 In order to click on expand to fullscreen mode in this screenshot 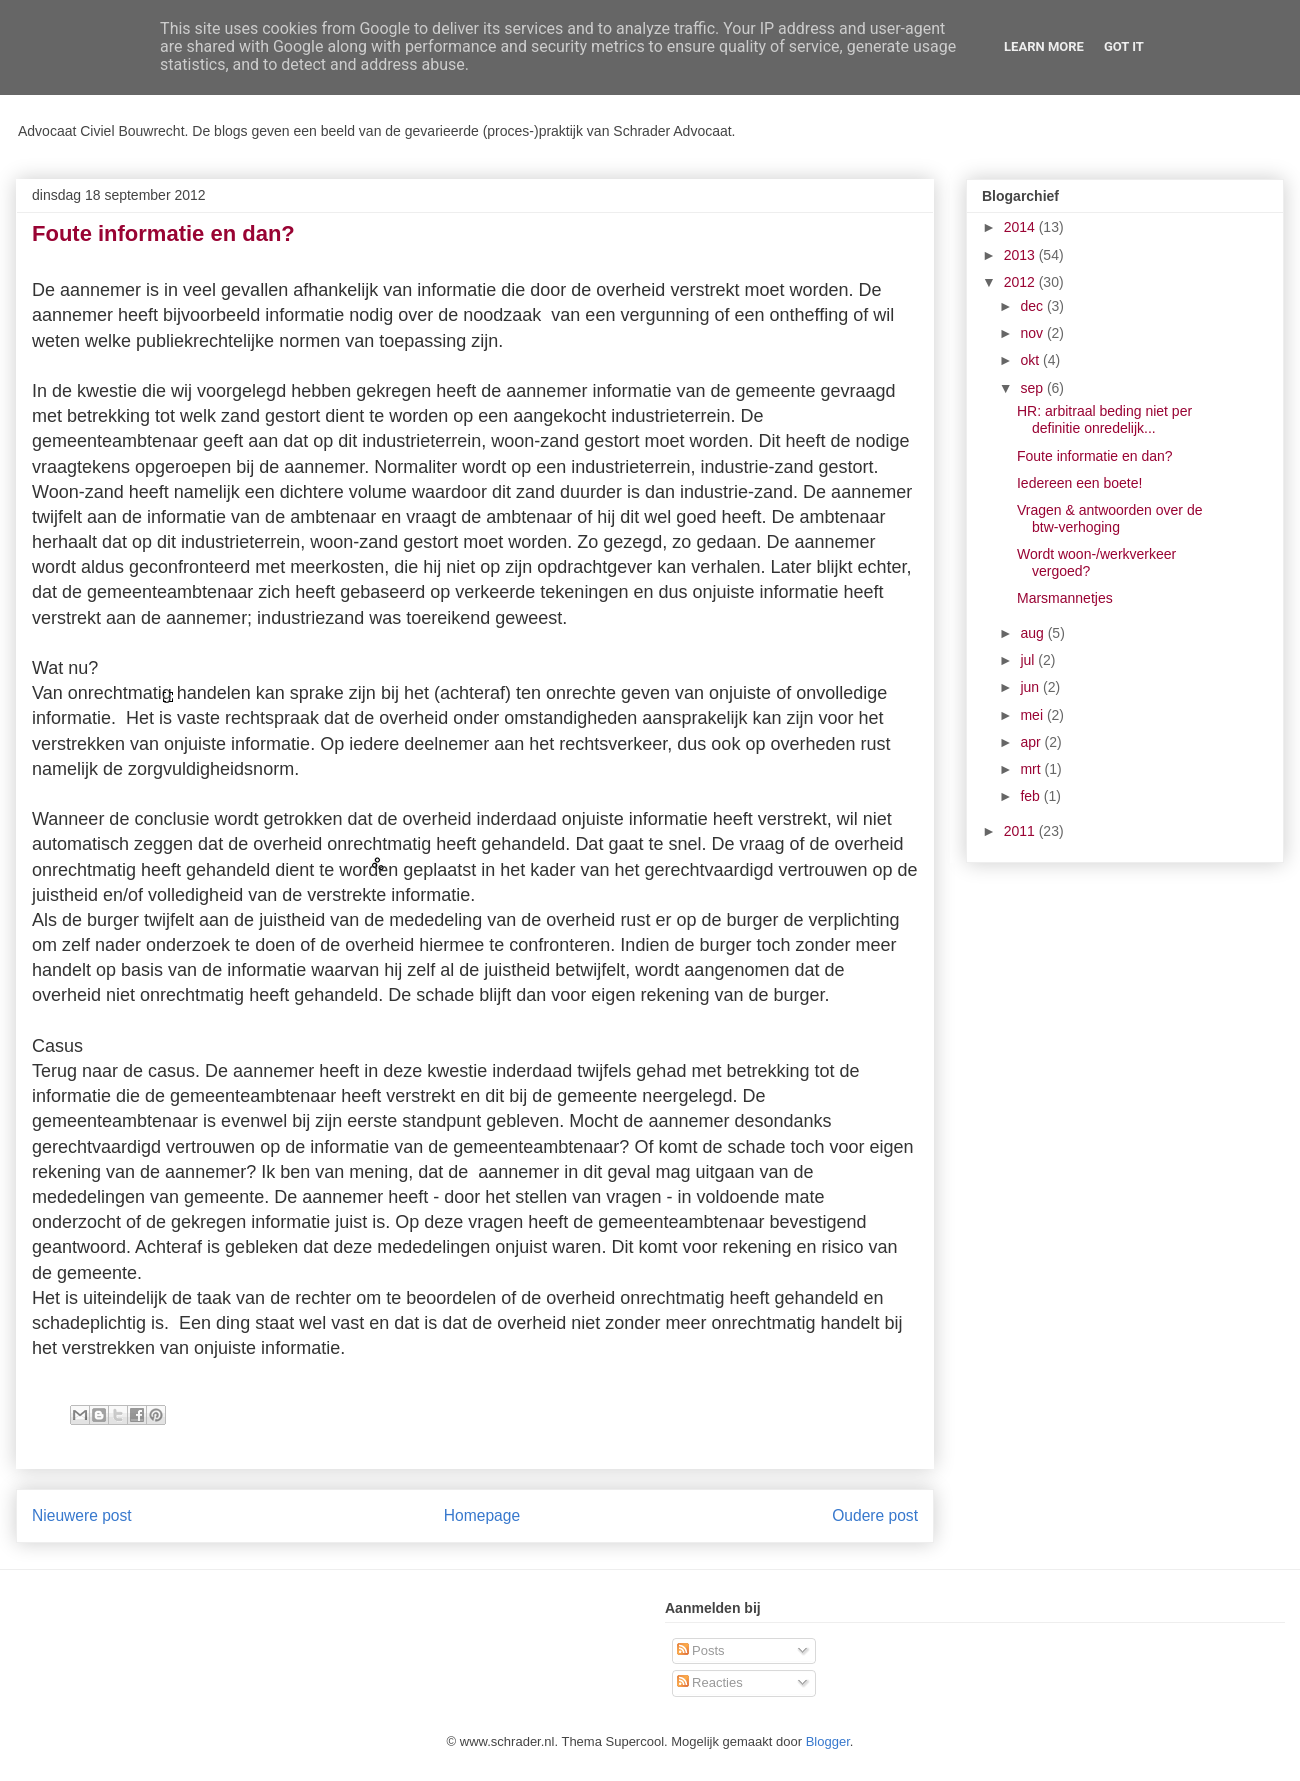, I will do `click(168, 697)`.